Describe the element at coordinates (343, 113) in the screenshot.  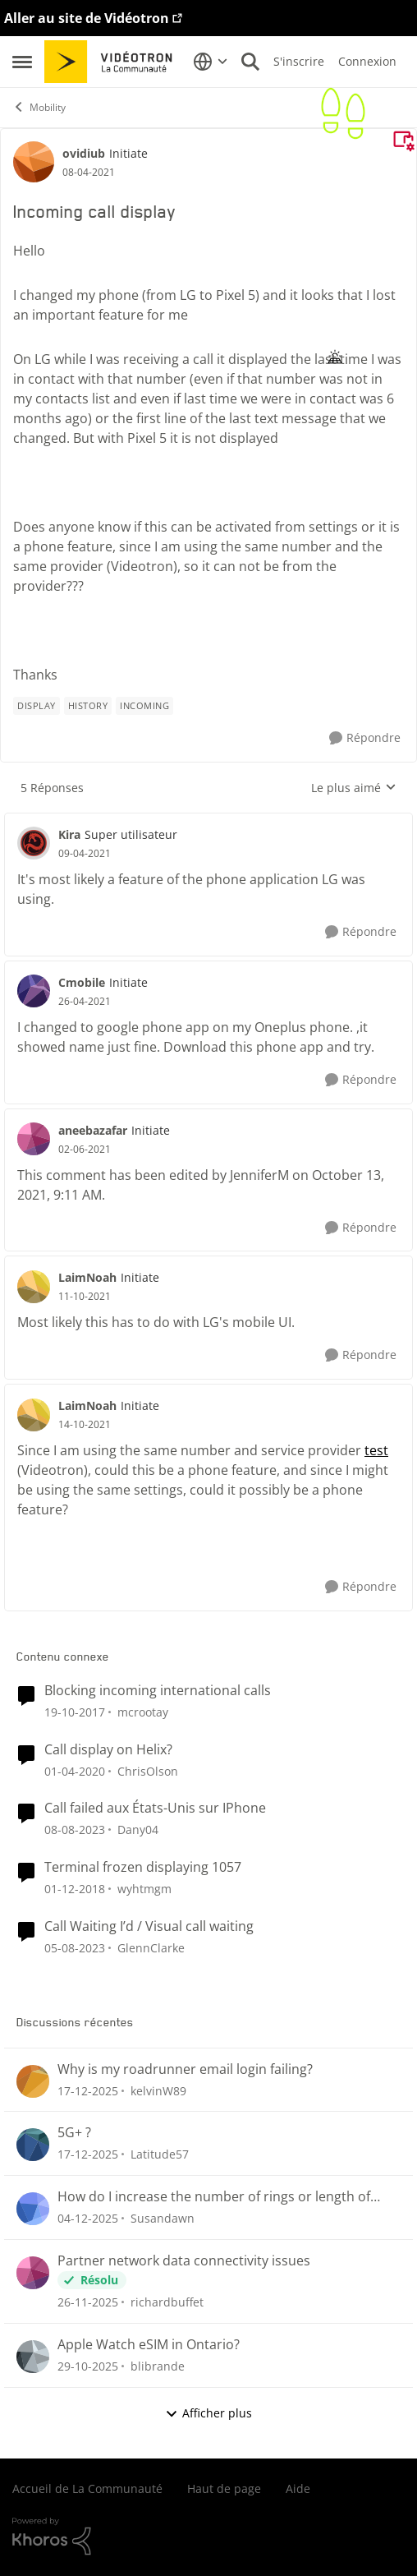
I see `view step count or walking activity` at that location.